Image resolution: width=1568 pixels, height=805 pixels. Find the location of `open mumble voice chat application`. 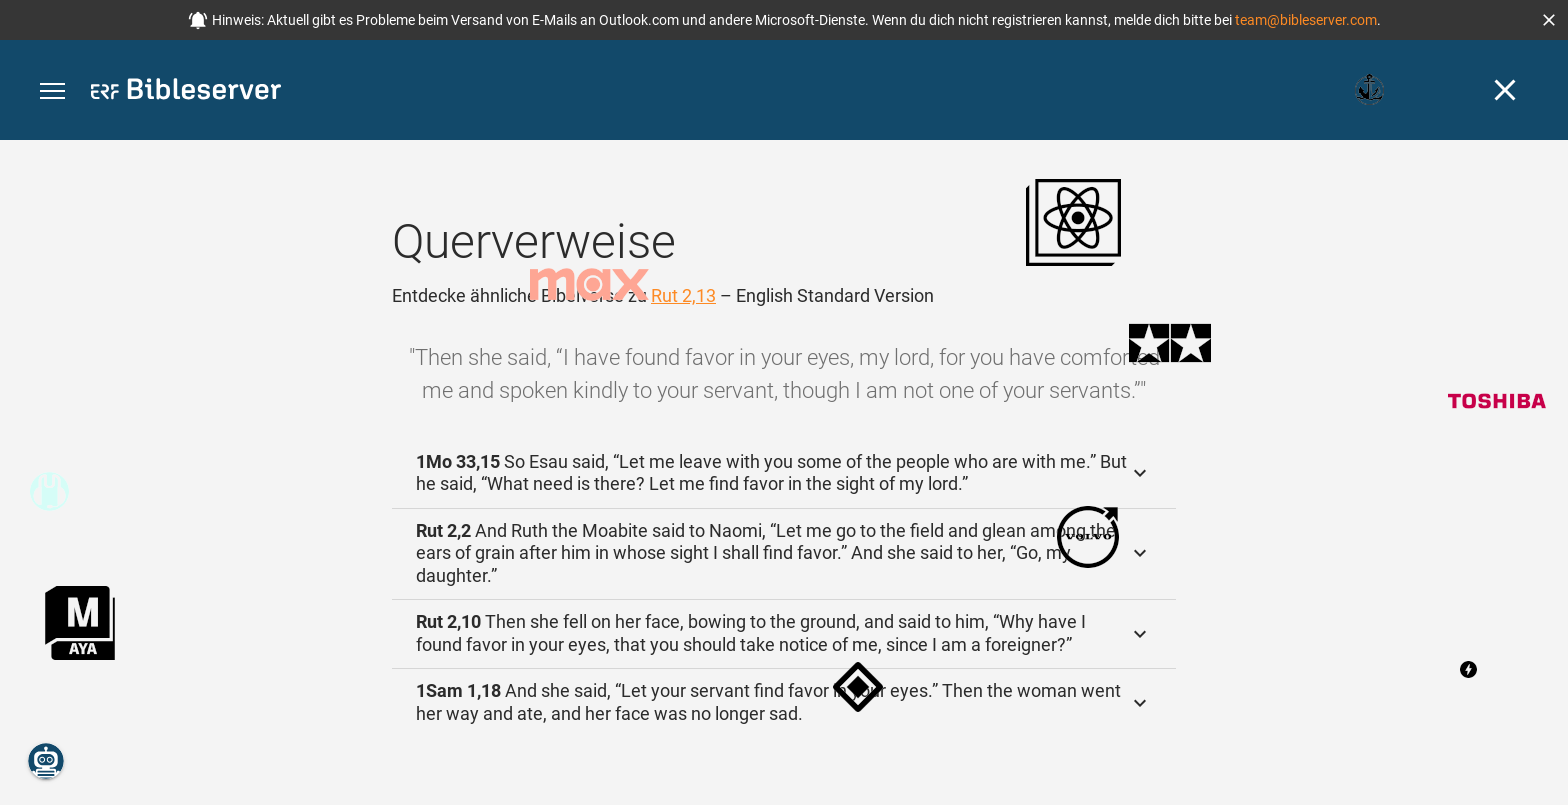

open mumble voice chat application is located at coordinates (49, 491).